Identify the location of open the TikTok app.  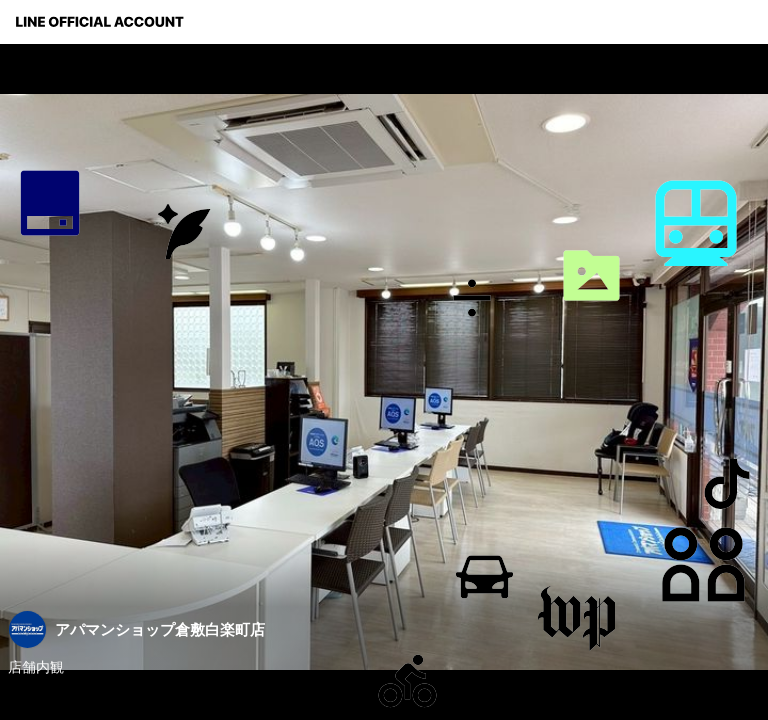
(727, 484).